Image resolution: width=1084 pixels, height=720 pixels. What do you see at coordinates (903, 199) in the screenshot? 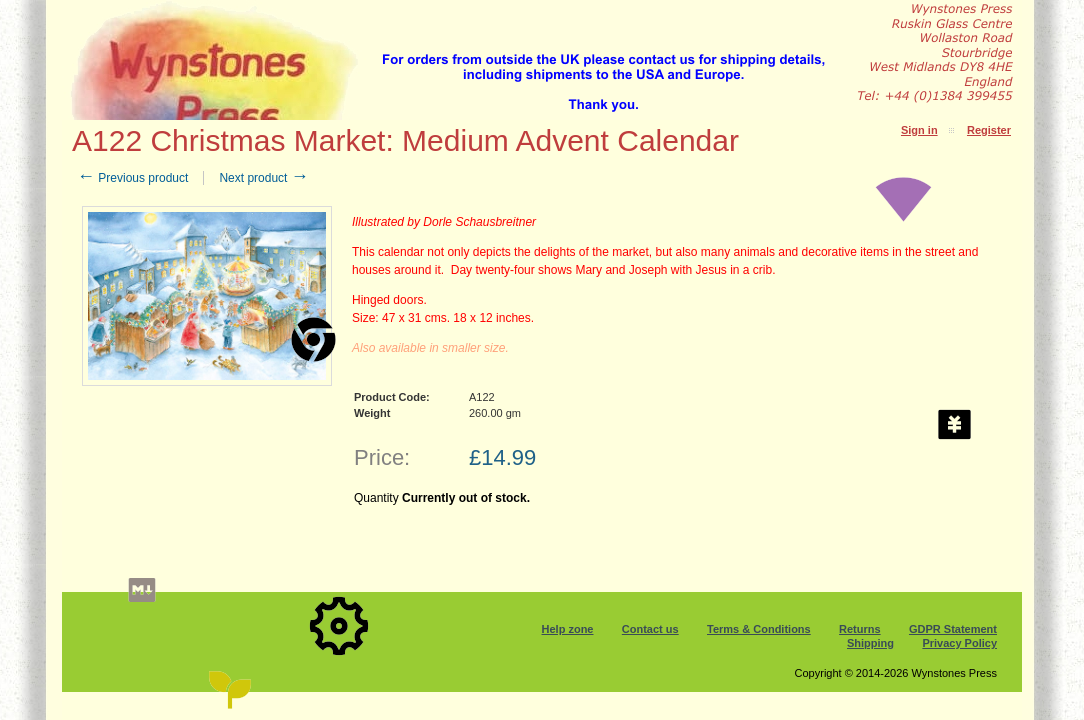
I see `indicates active wifi connection` at bounding box center [903, 199].